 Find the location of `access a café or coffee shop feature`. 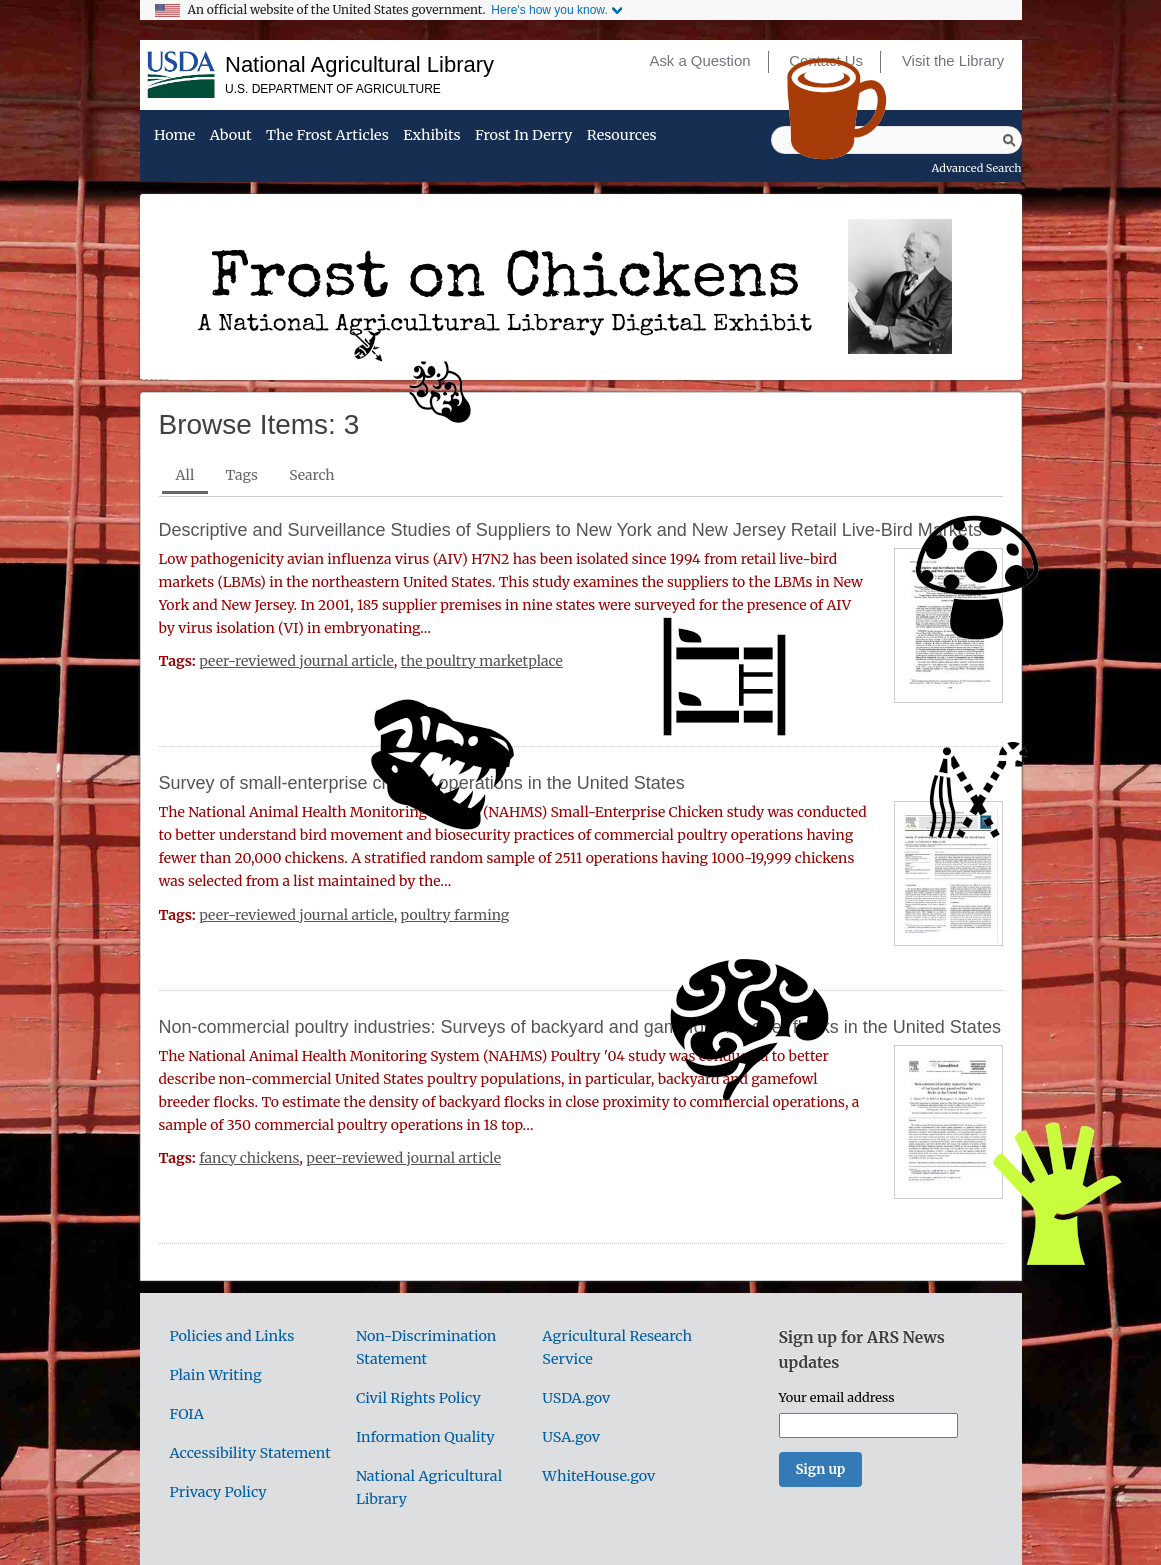

access a café or coffee shop feature is located at coordinates (832, 107).